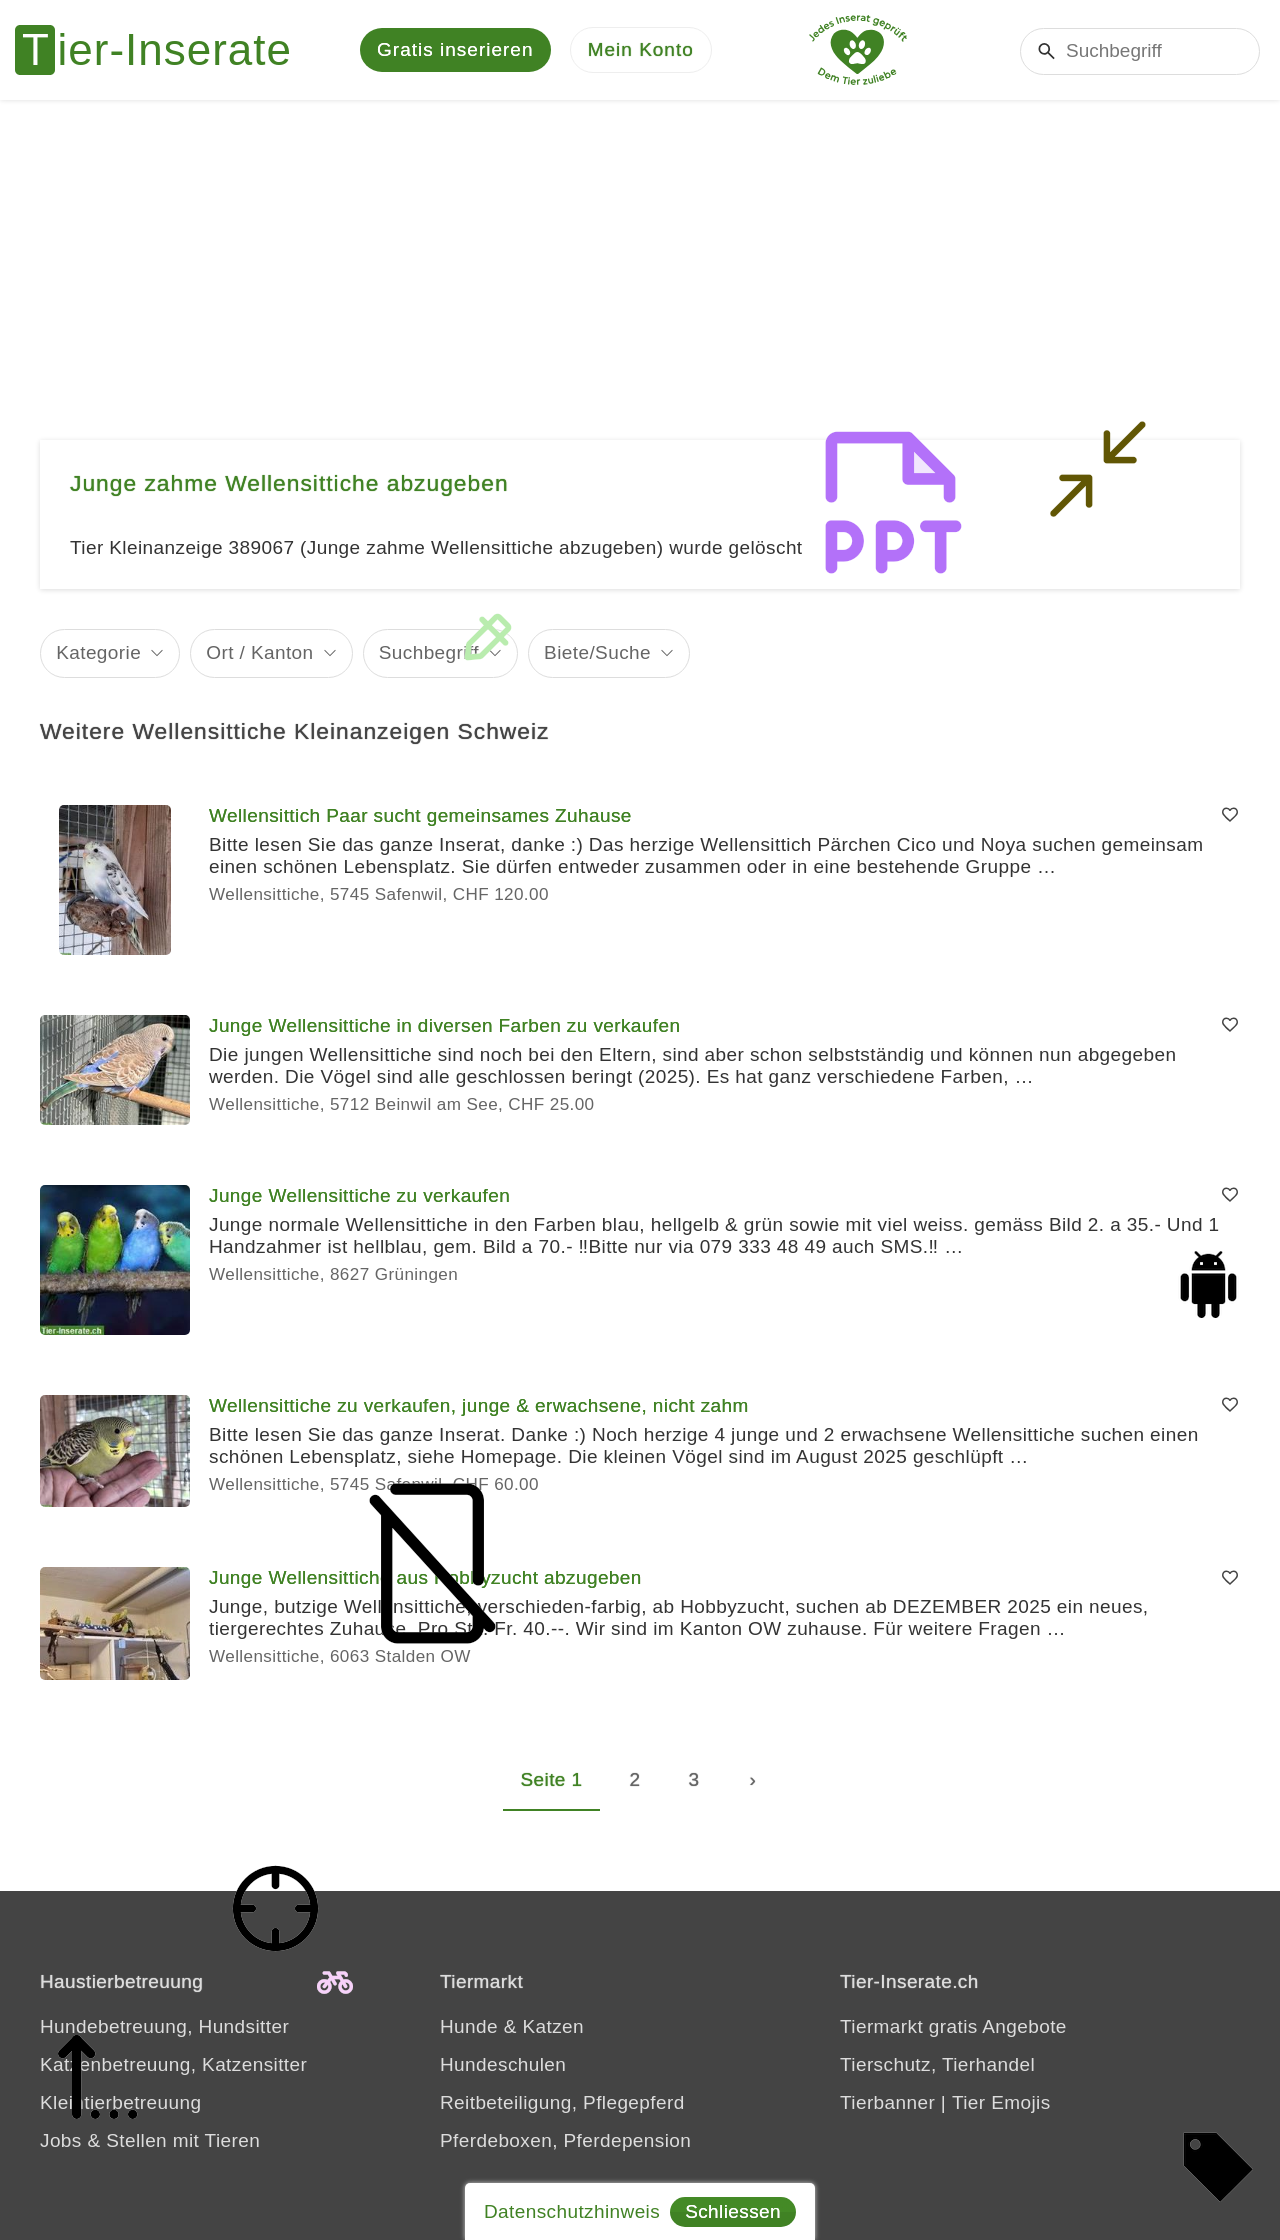 The image size is (1280, 2240). Describe the element at coordinates (1208, 1284) in the screenshot. I see `android device or operating system indicator` at that location.